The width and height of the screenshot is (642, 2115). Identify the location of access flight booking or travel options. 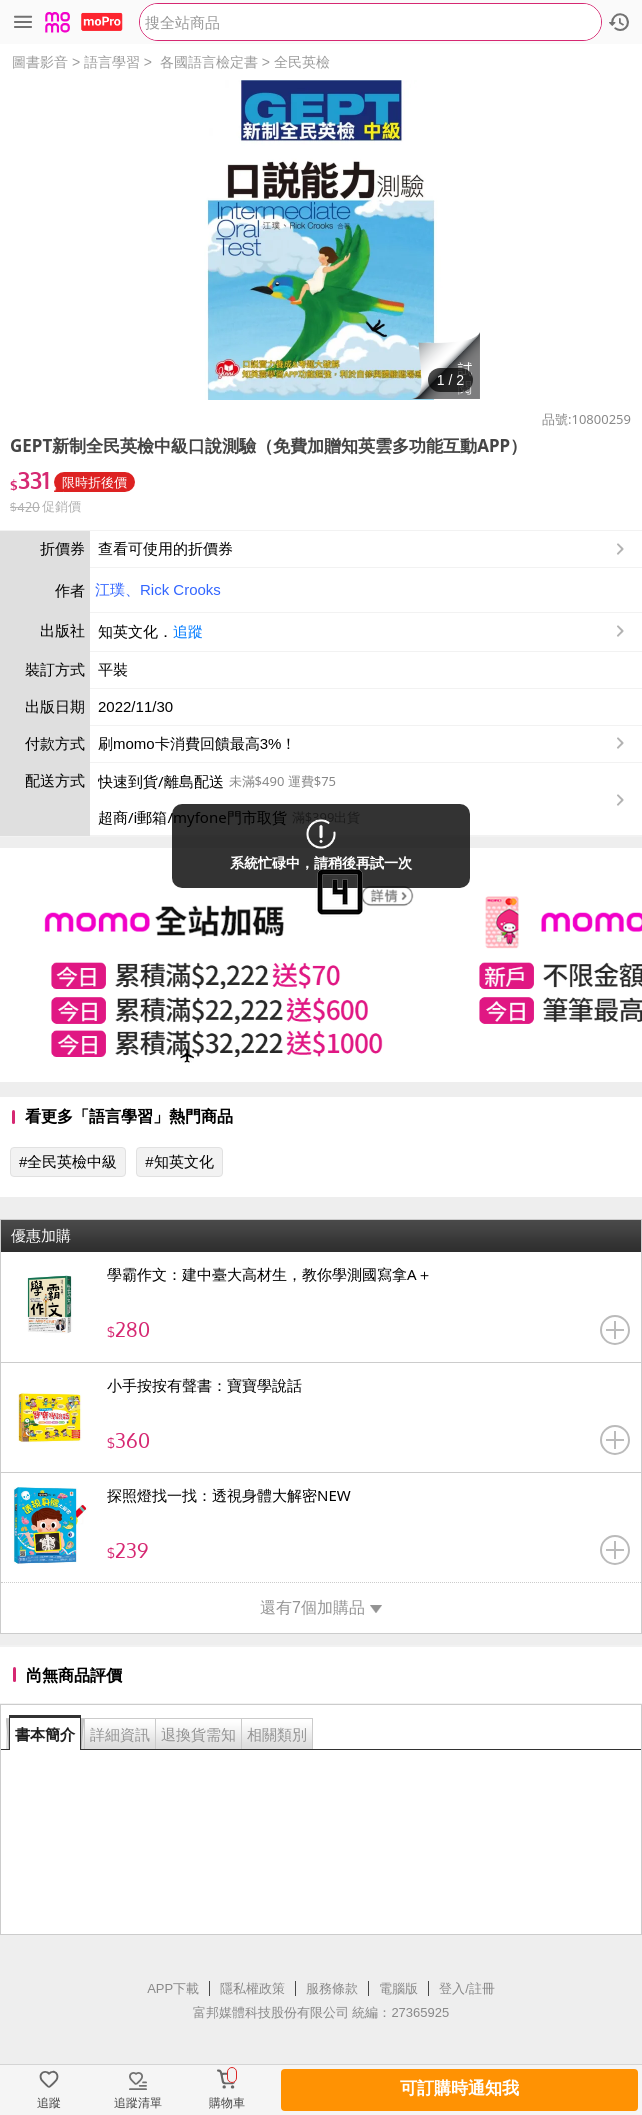
(187, 1055).